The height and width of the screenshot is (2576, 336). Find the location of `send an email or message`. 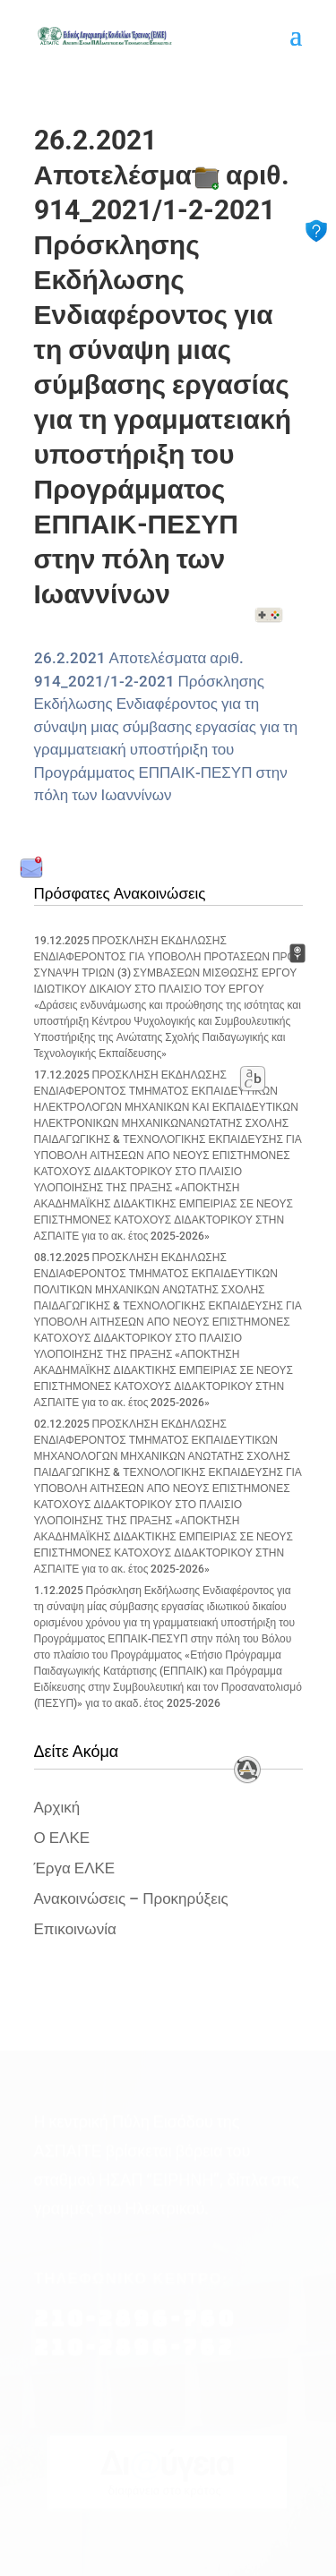

send an email or message is located at coordinates (31, 868).